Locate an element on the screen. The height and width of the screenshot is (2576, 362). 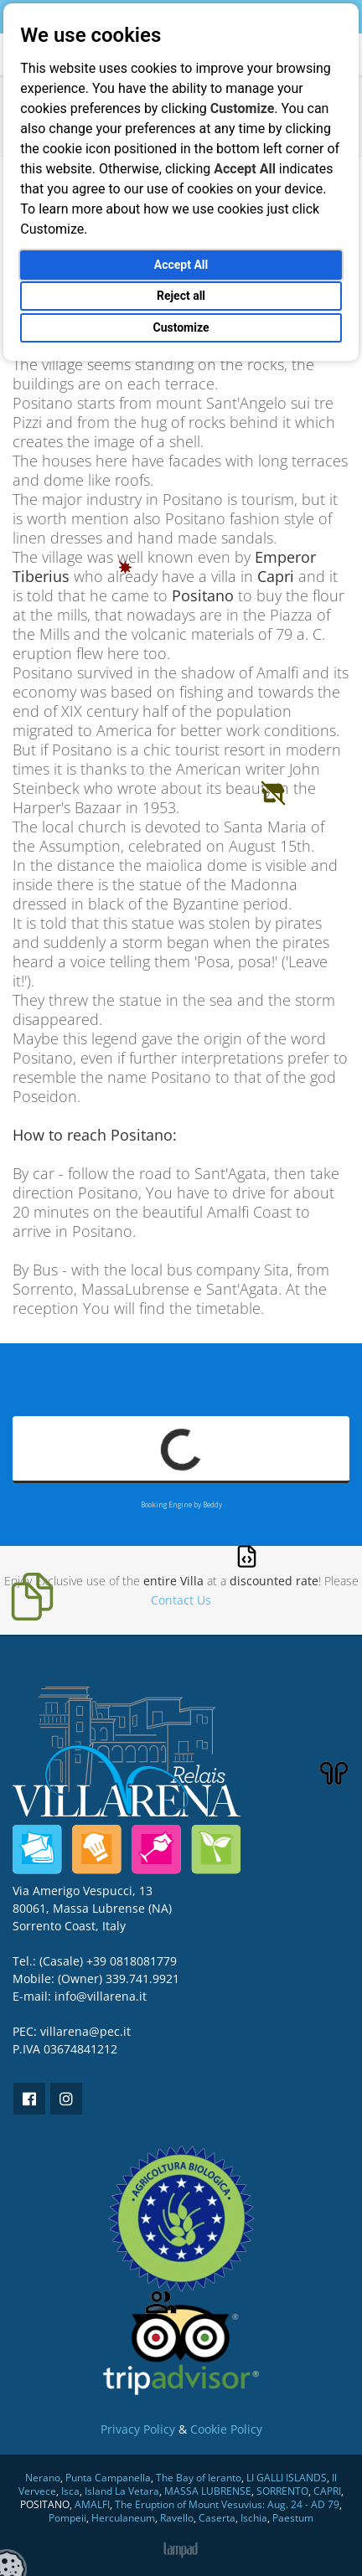
store or shop is currently unavailable is located at coordinates (273, 793).